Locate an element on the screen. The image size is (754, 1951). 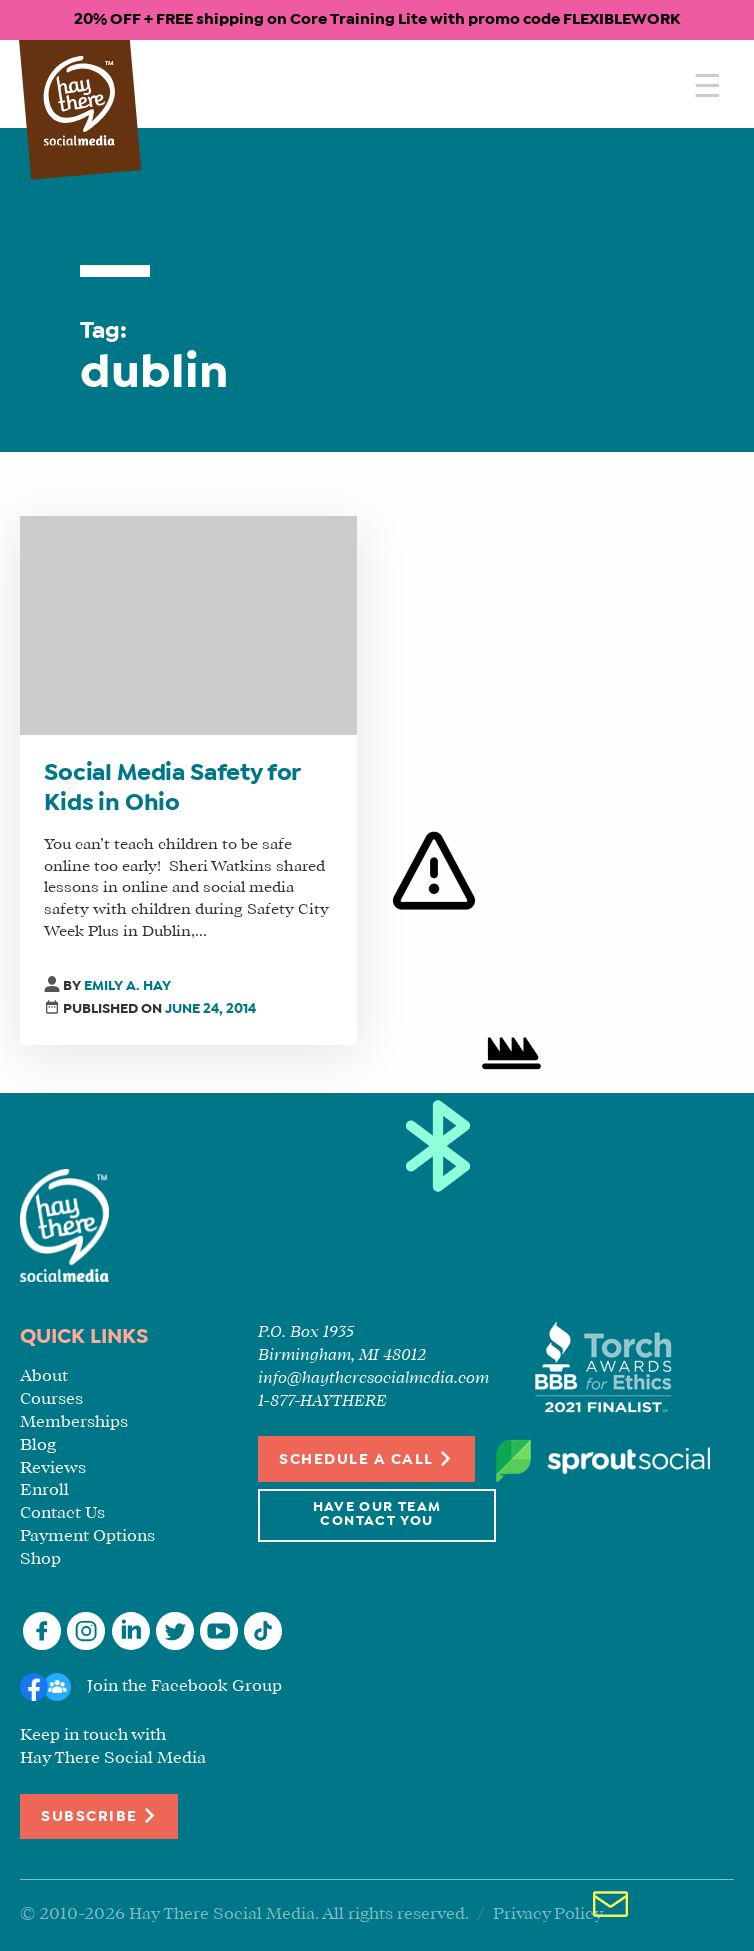
toggle bluetooth connectivity on or off is located at coordinates (438, 1146).